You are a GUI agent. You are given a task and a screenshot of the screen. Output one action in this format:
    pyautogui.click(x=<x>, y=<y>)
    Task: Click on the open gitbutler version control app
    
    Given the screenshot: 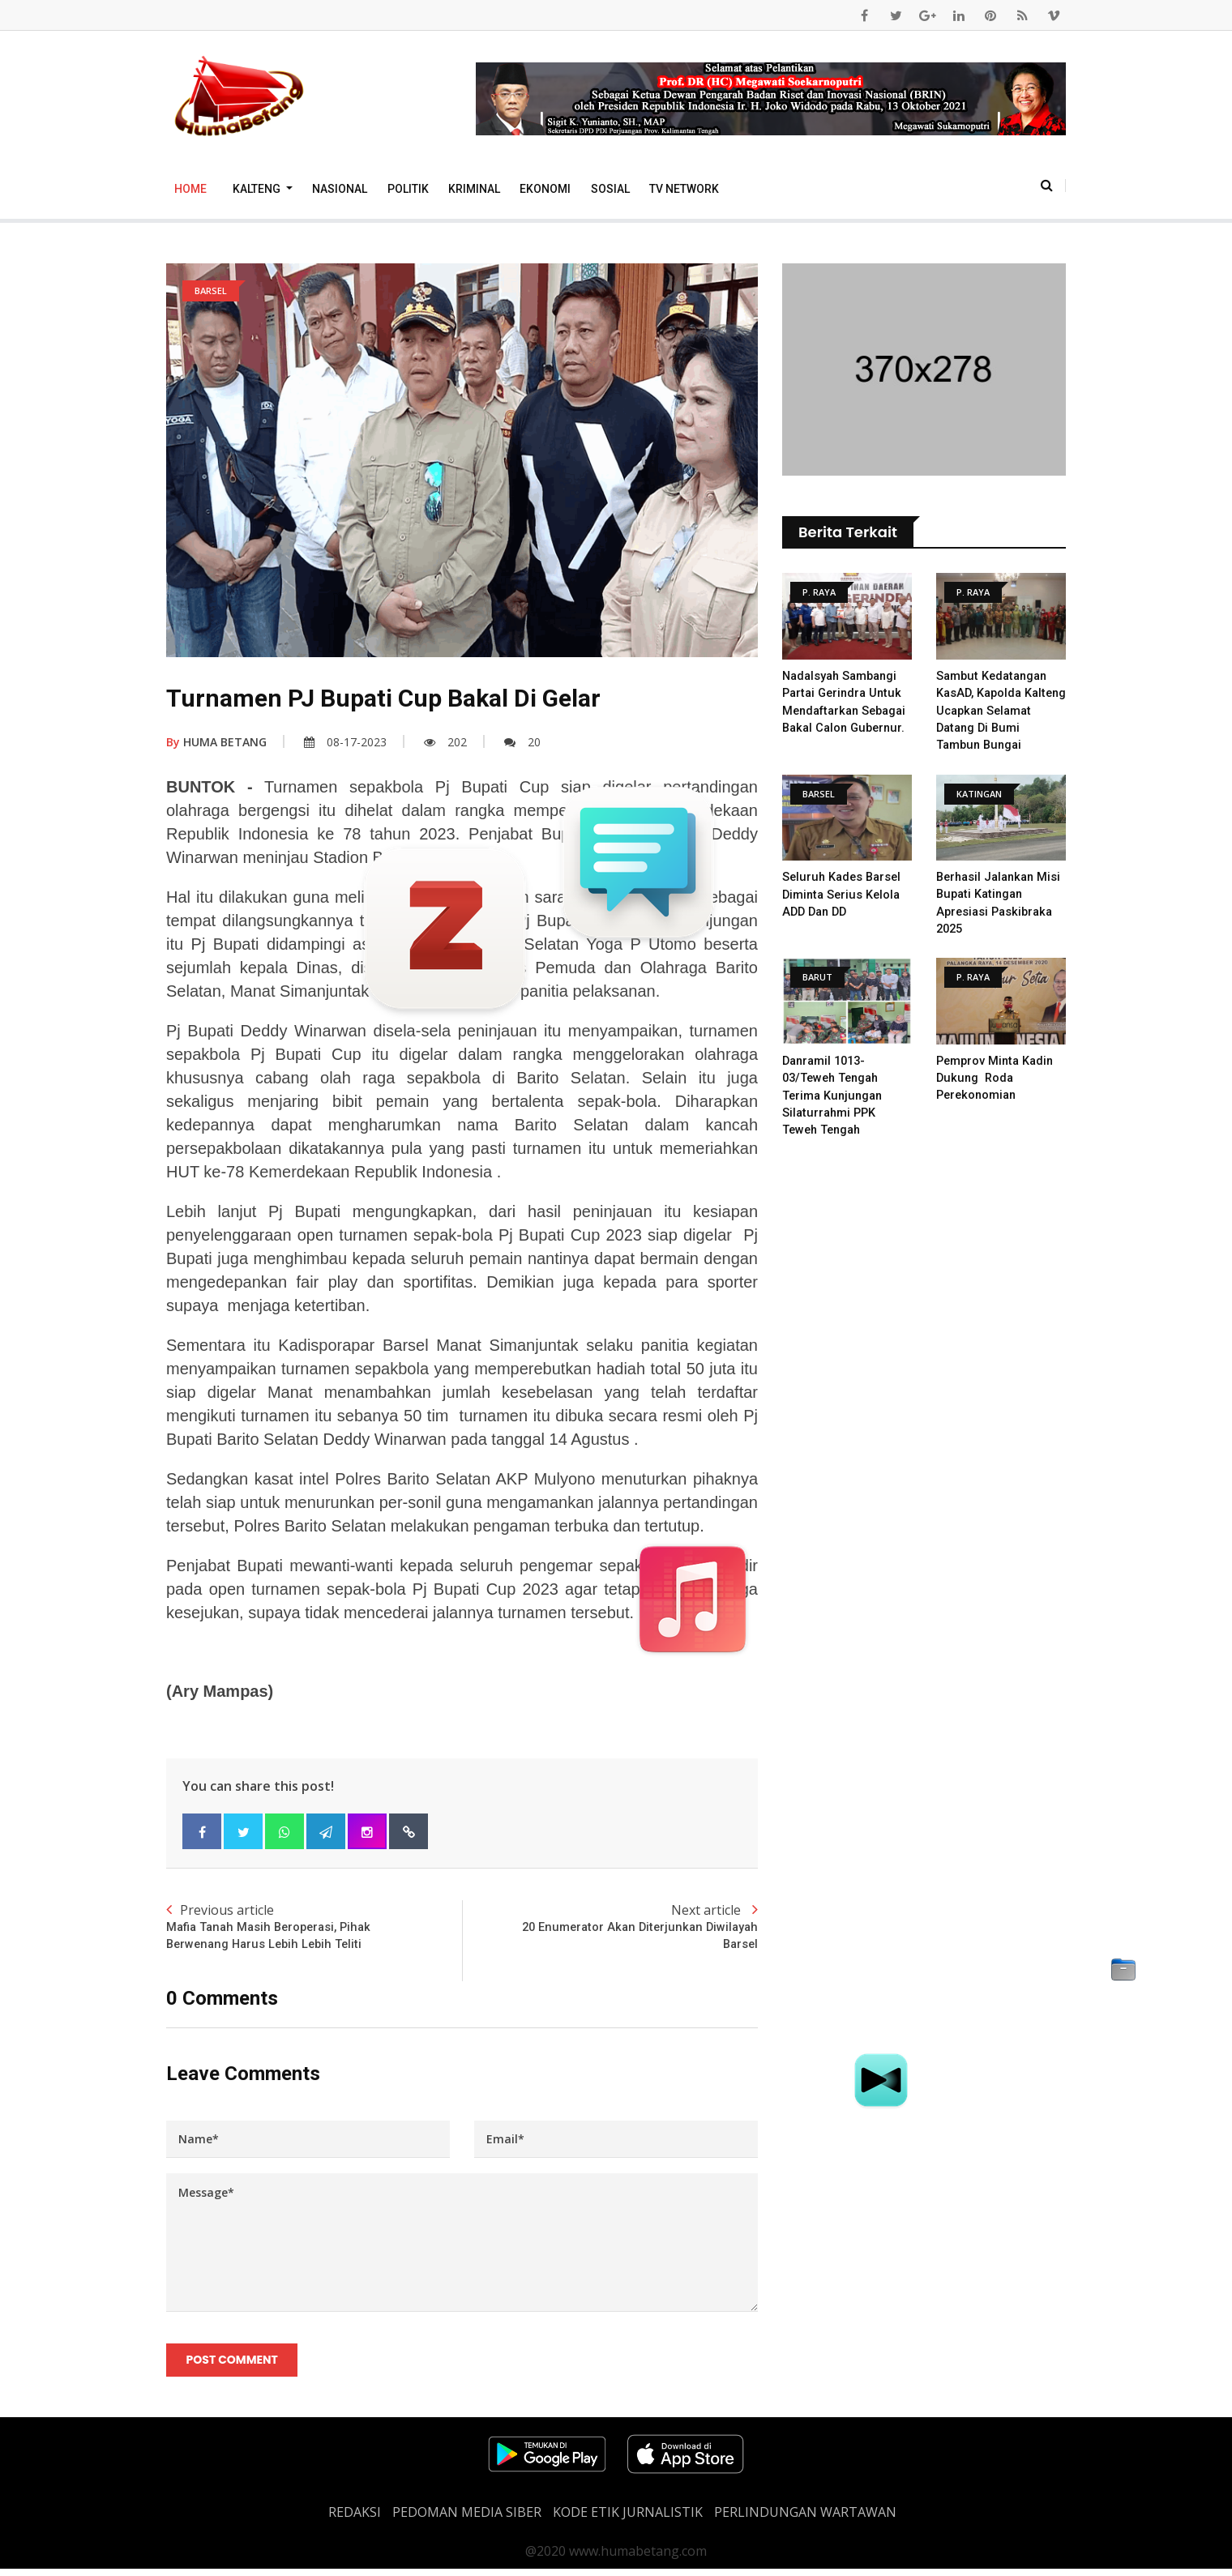 What is the action you would take?
    pyautogui.click(x=881, y=2080)
    